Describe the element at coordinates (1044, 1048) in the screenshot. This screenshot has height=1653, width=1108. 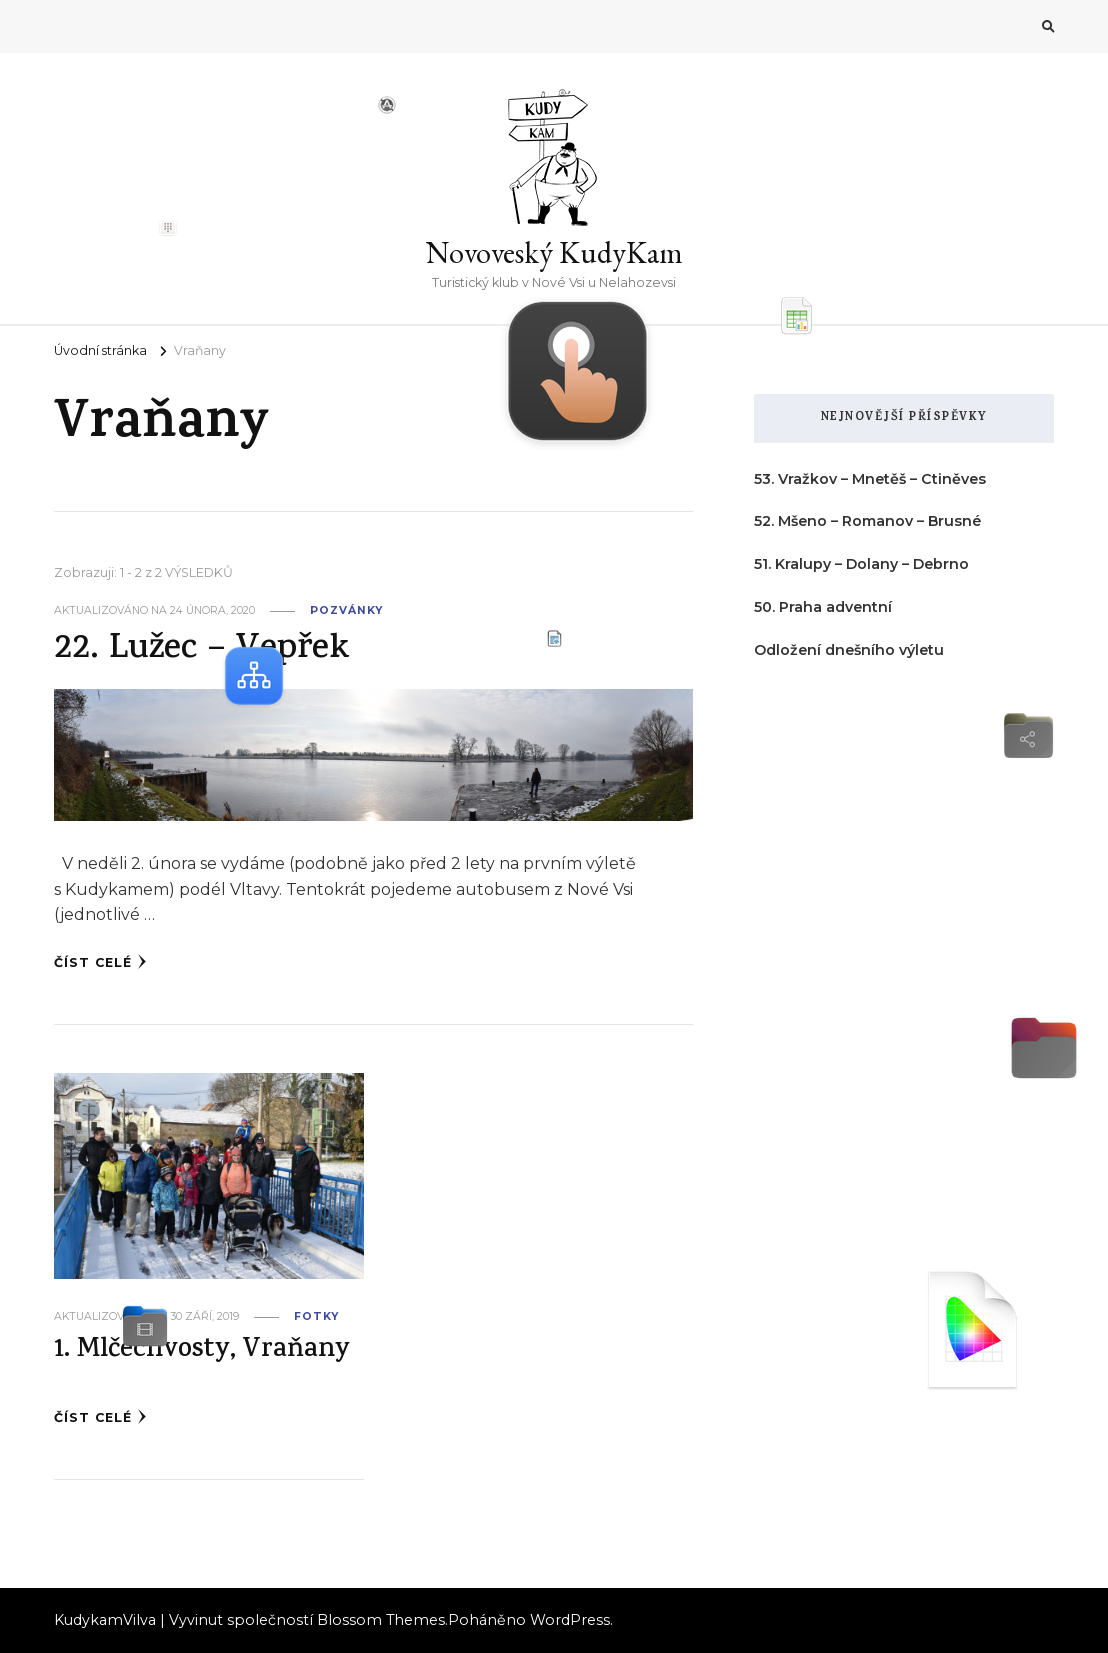
I see `open folder containing files or documents` at that location.